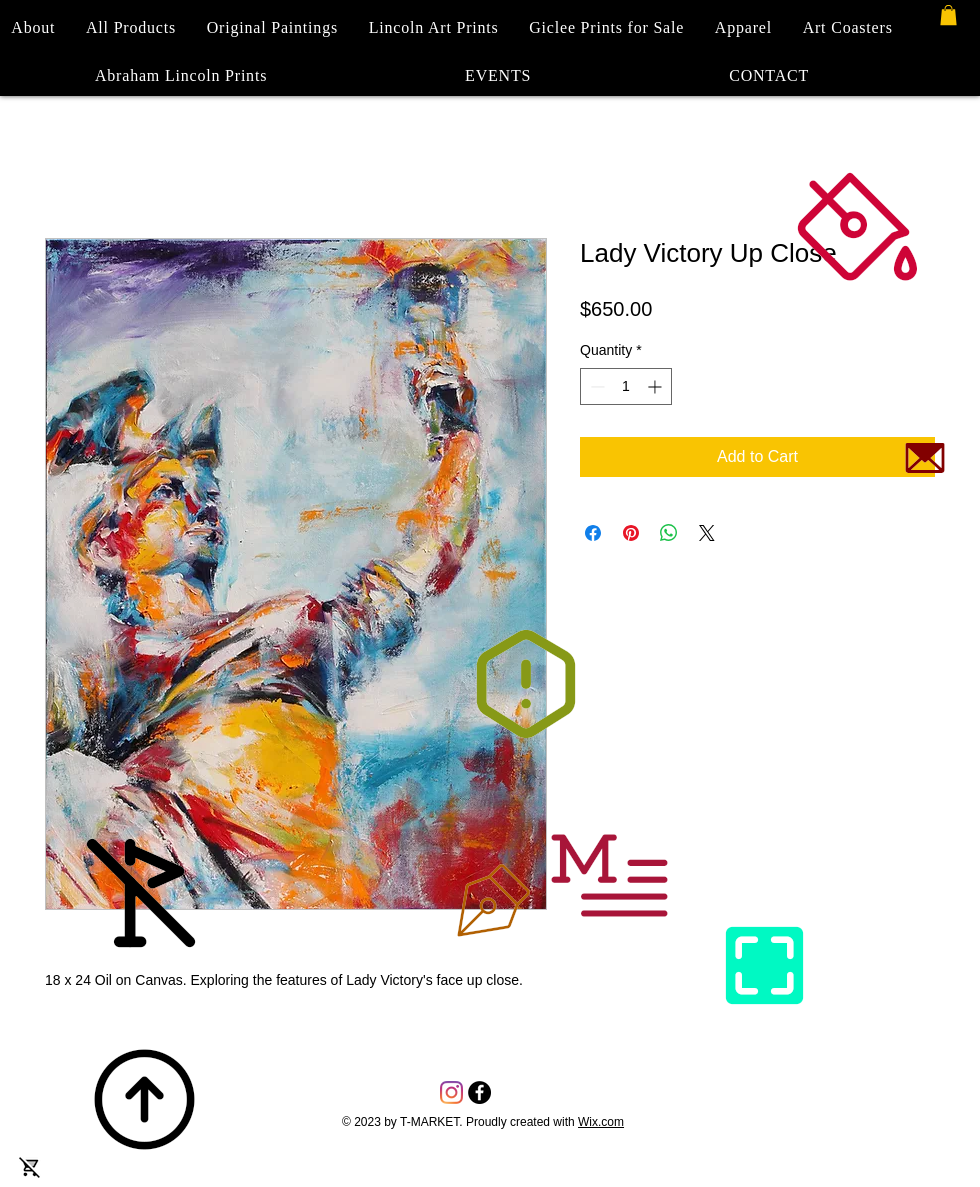 The width and height of the screenshot is (980, 1187). What do you see at coordinates (526, 684) in the screenshot?
I see `indicates a warning or critical alert` at bounding box center [526, 684].